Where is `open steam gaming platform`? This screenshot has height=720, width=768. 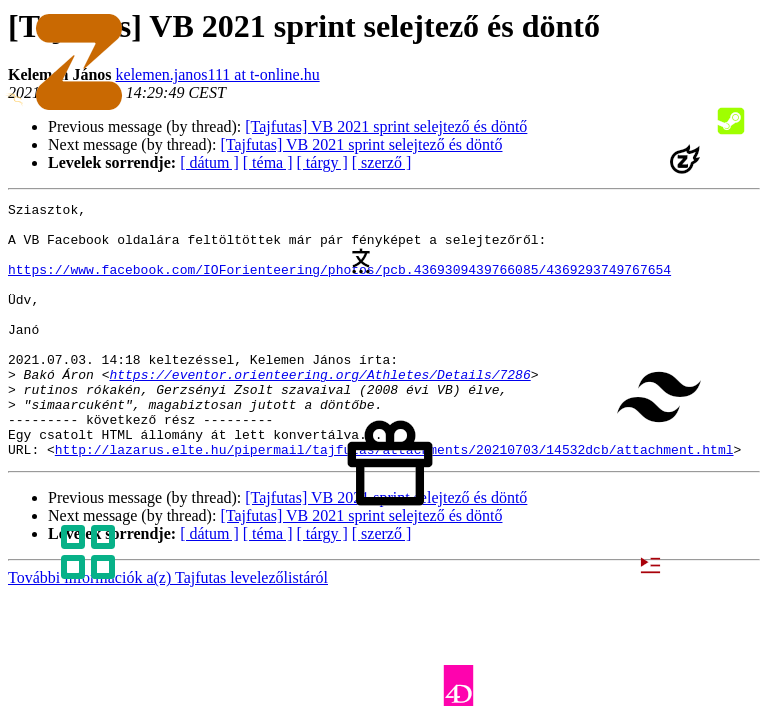 open steam gaming platform is located at coordinates (731, 121).